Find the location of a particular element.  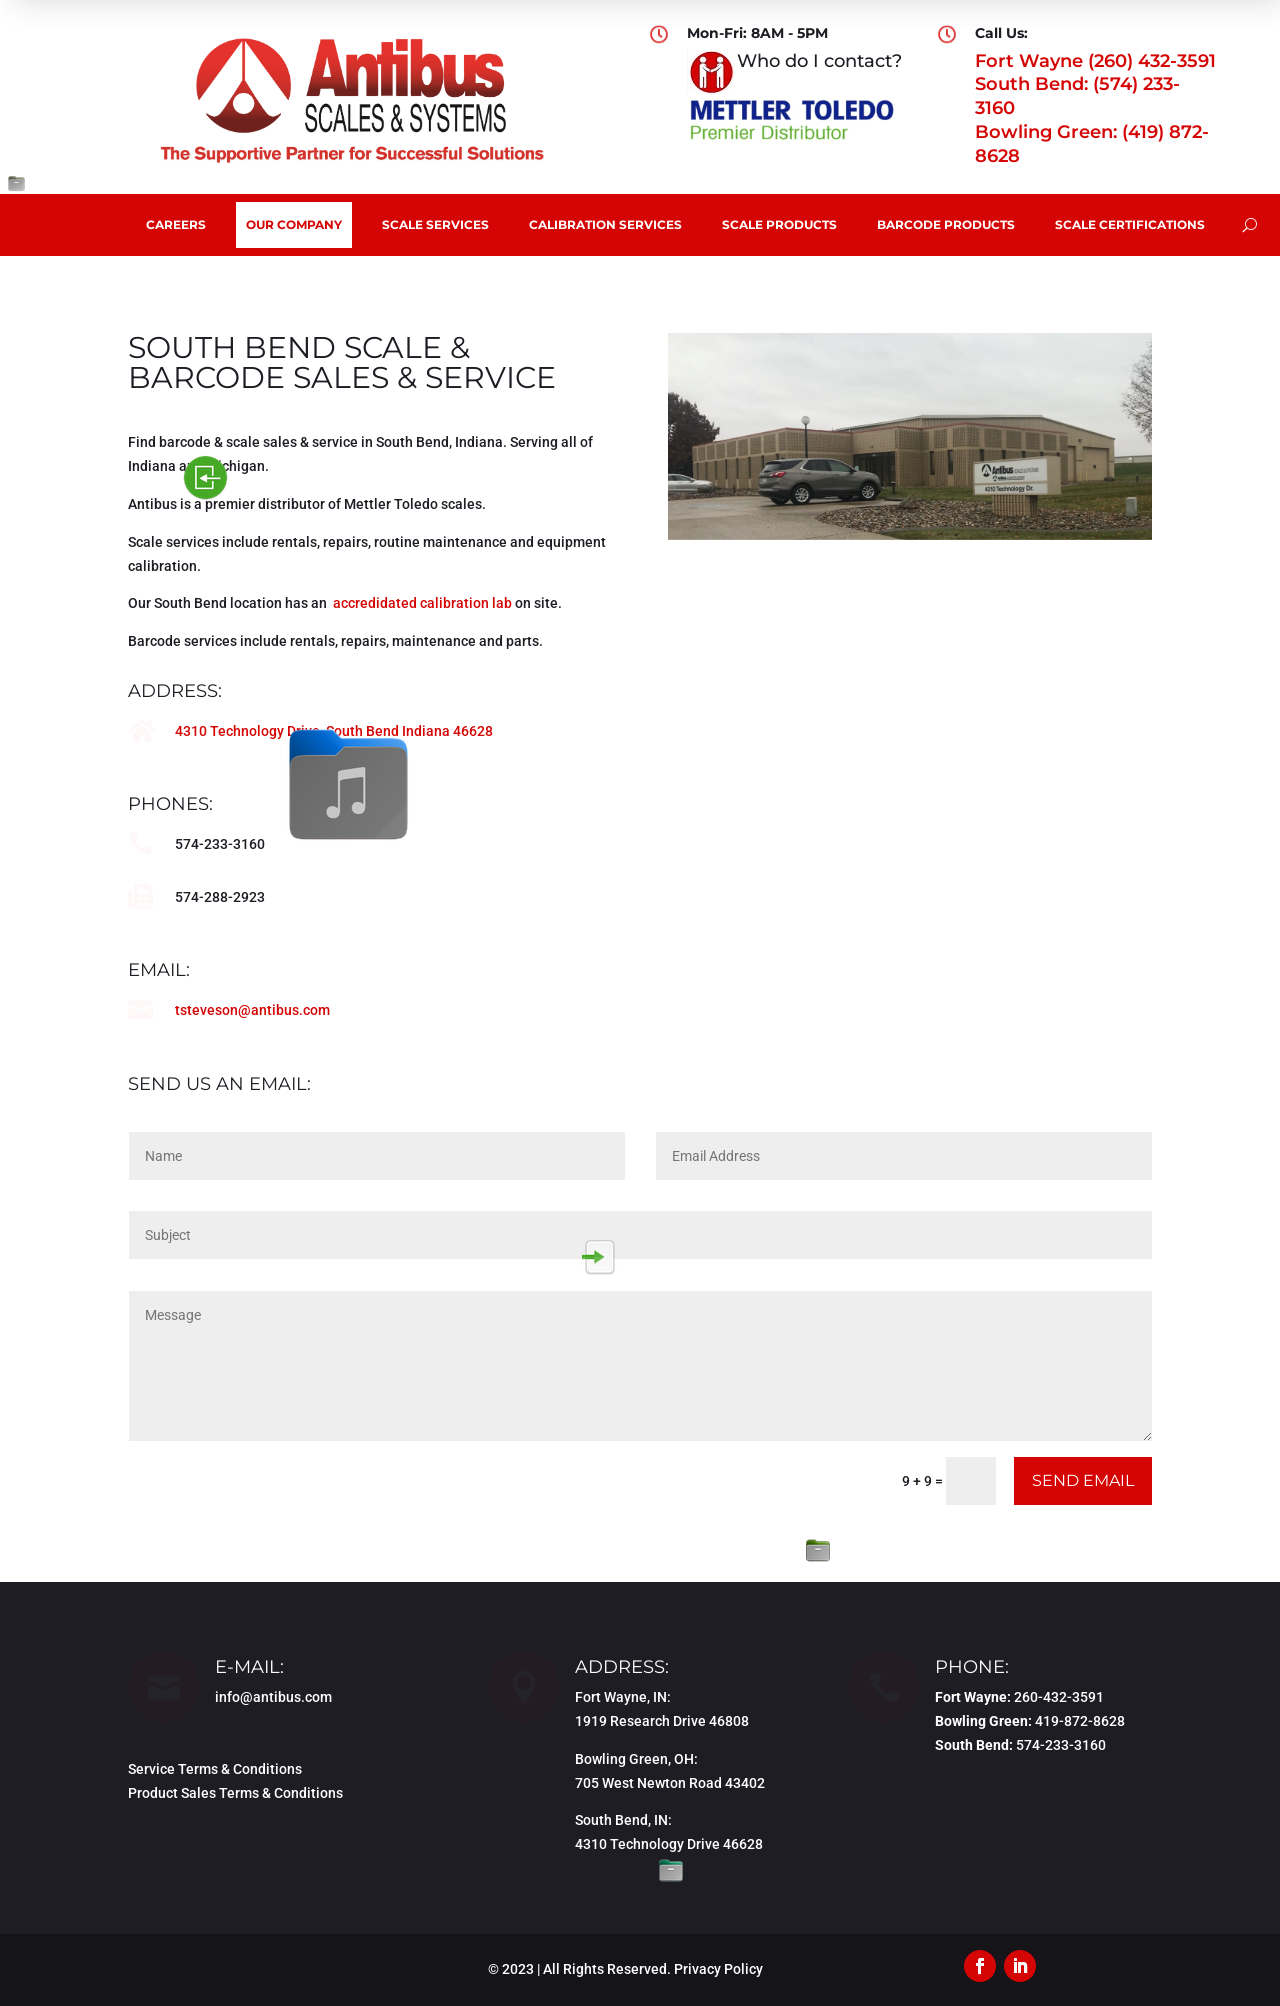

import a document or file is located at coordinates (600, 1257).